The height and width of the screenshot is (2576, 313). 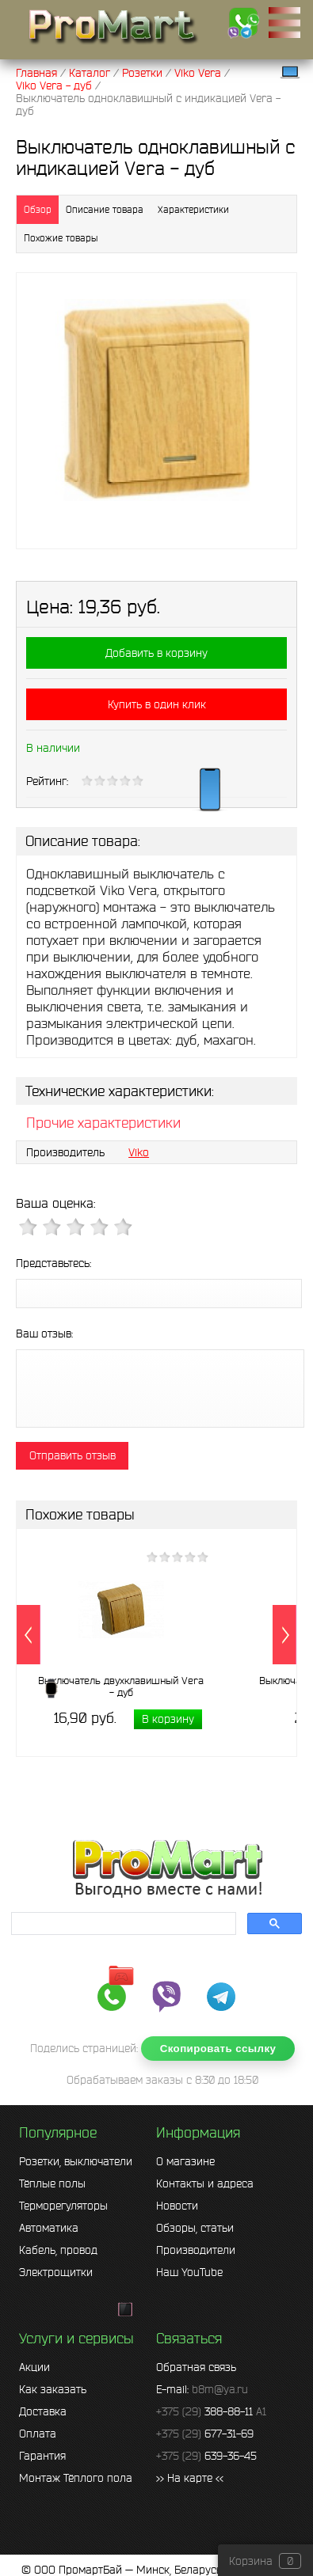 I want to click on iPod nano device in pink, so click(x=125, y=2309).